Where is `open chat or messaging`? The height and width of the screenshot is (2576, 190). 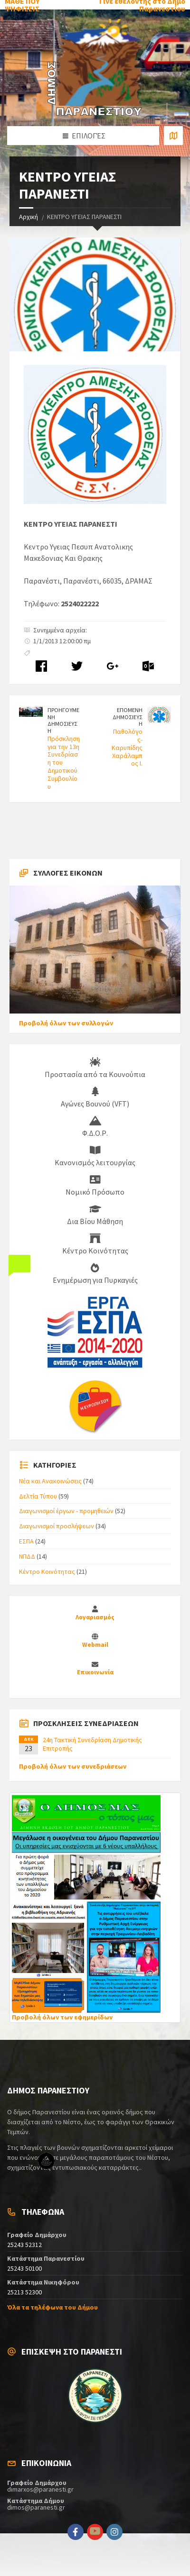 open chat or messaging is located at coordinates (19, 1265).